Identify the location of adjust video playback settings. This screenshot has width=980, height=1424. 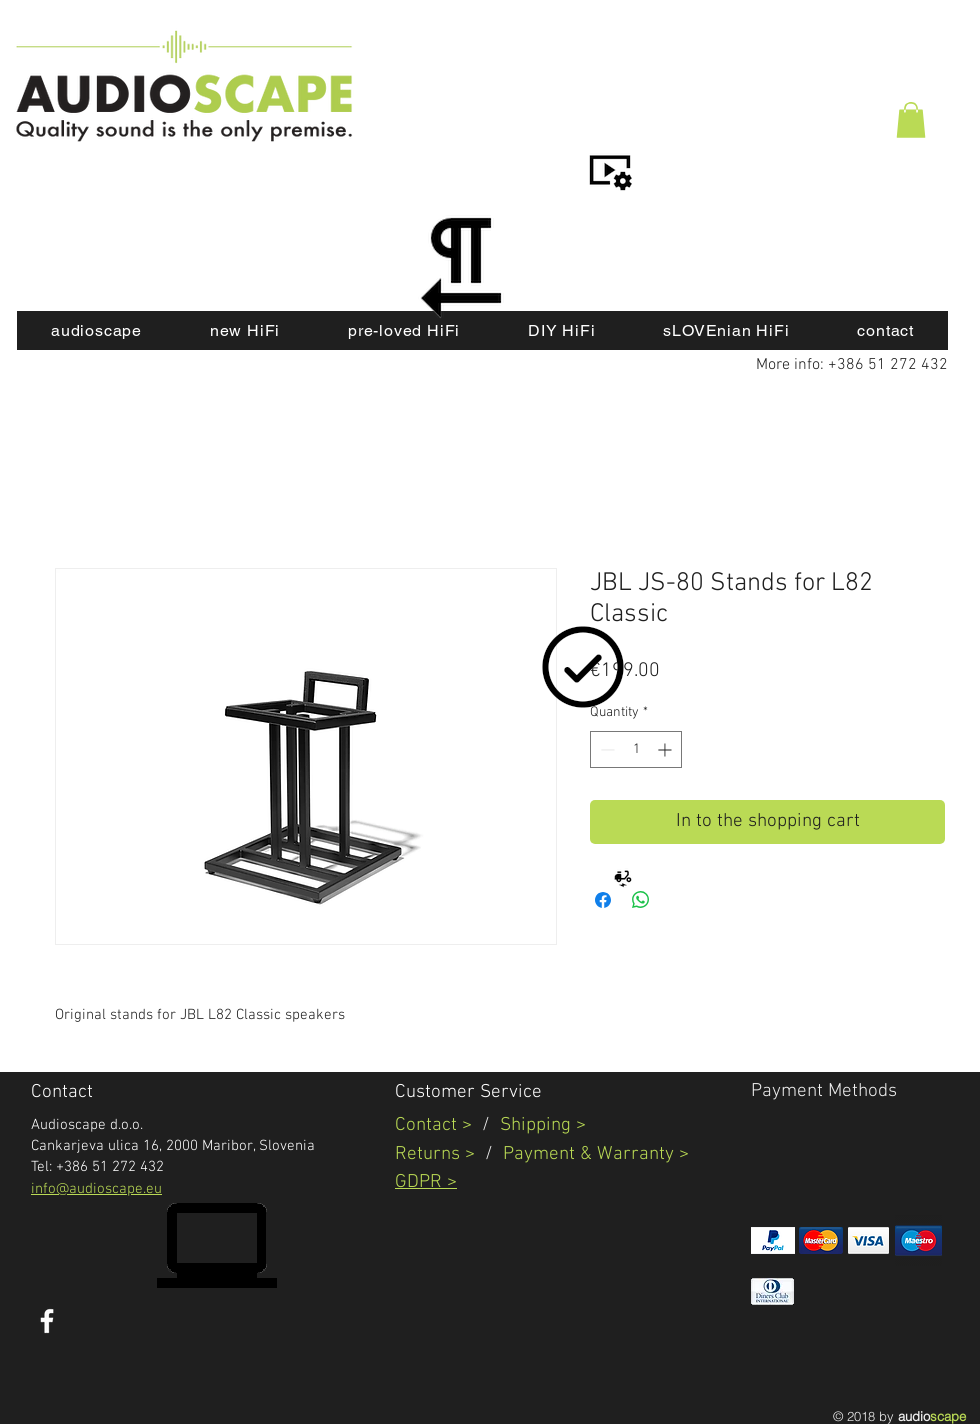
(610, 170).